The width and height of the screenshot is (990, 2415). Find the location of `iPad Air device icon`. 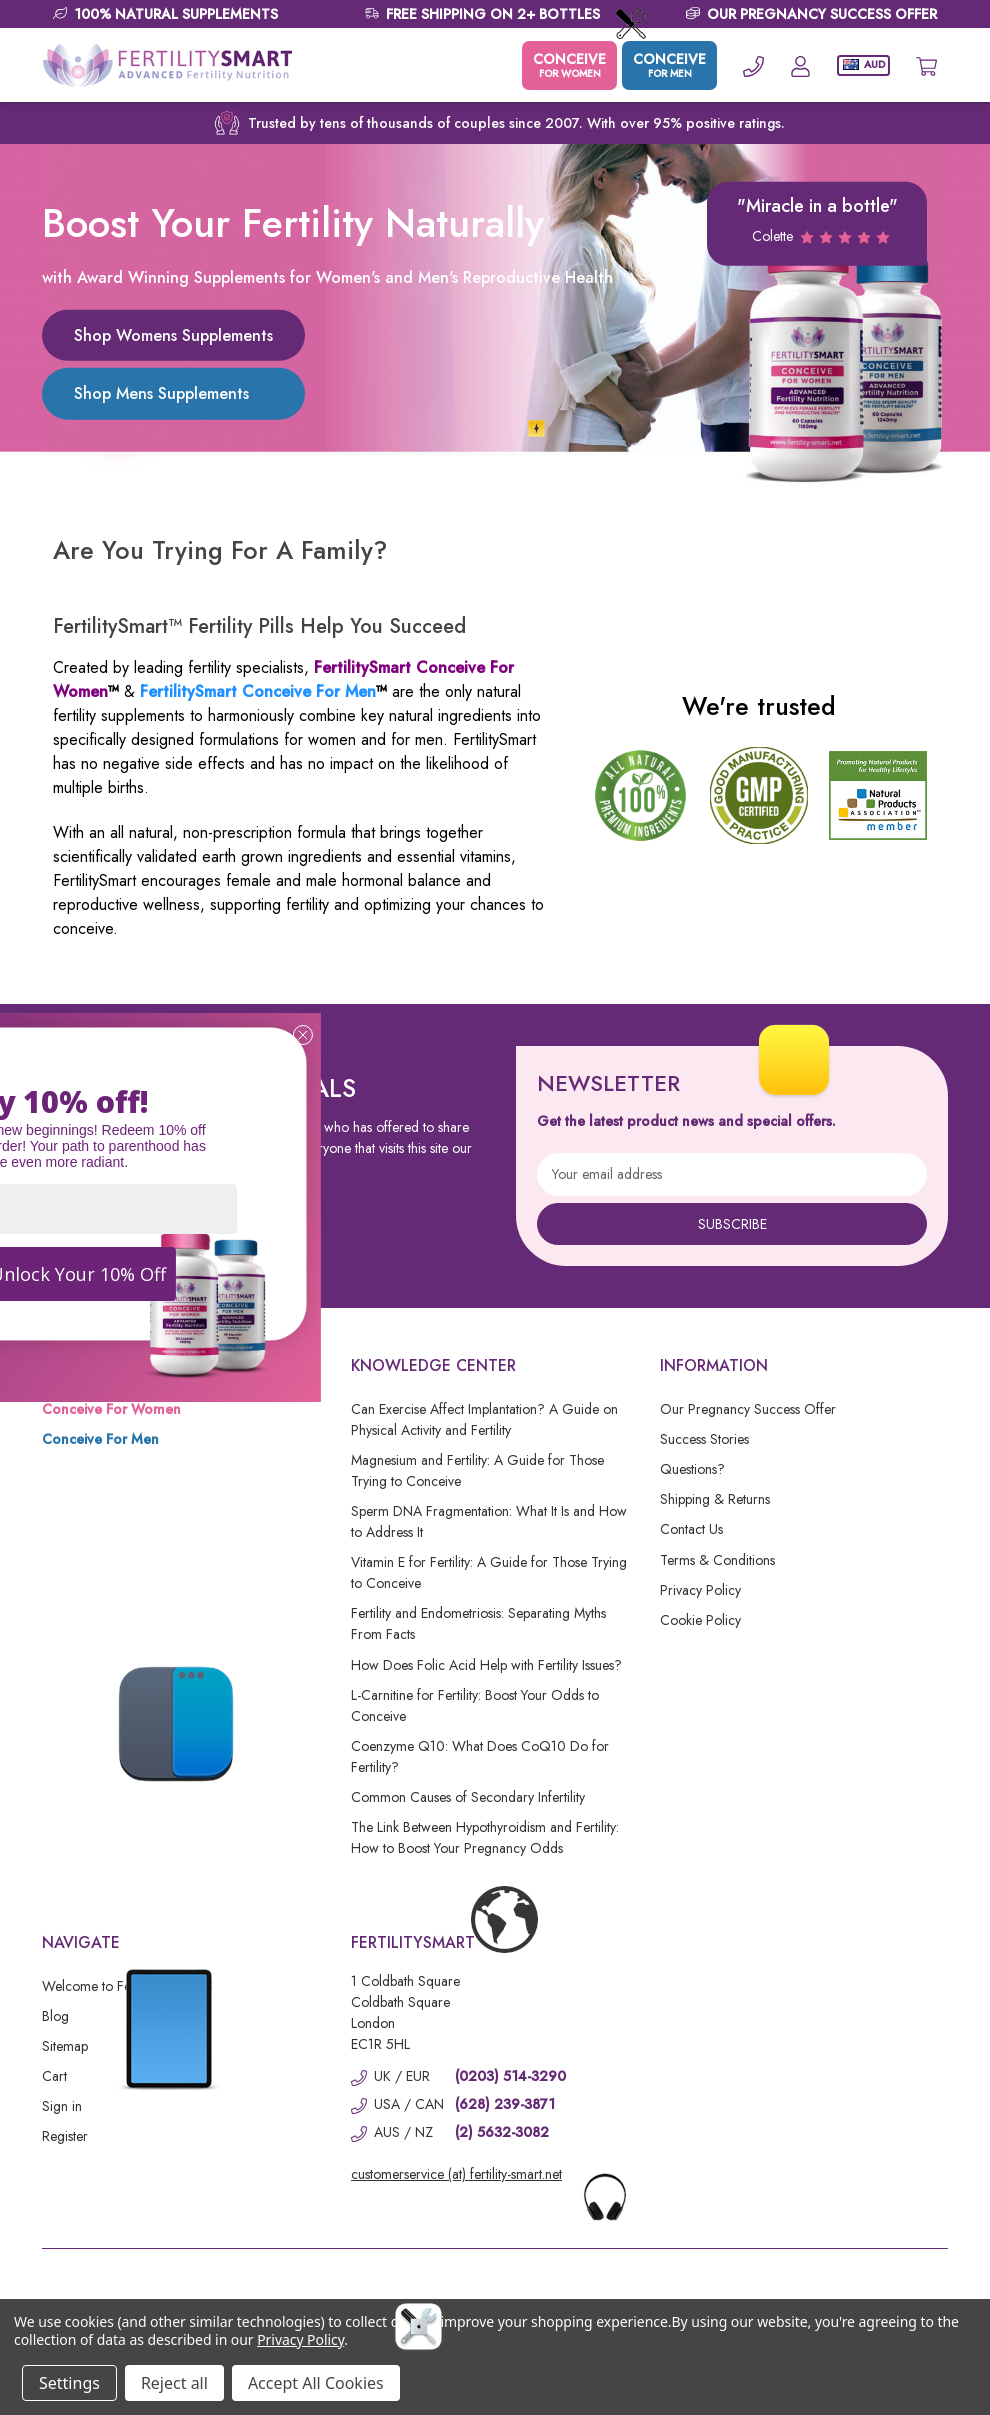

iPad Air device icon is located at coordinates (169, 2030).